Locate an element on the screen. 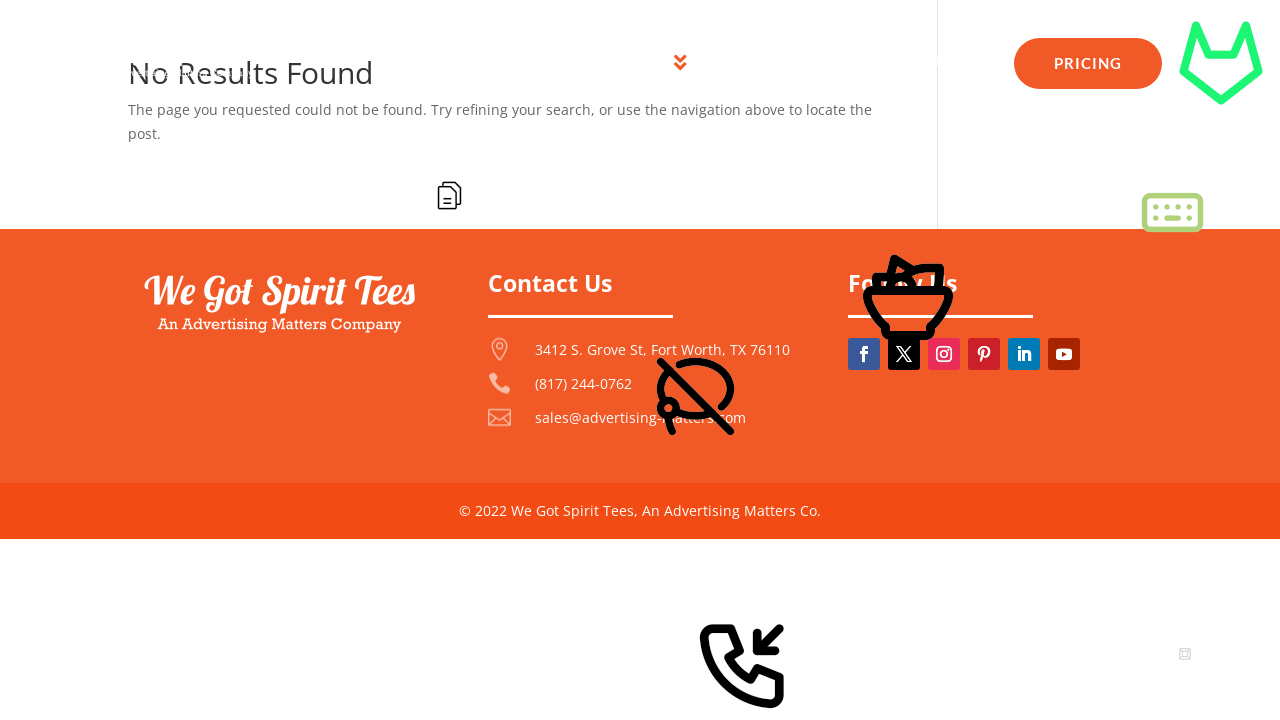 Image resolution: width=1280 pixels, height=720 pixels. inspect element box model in developer tools is located at coordinates (1185, 654).